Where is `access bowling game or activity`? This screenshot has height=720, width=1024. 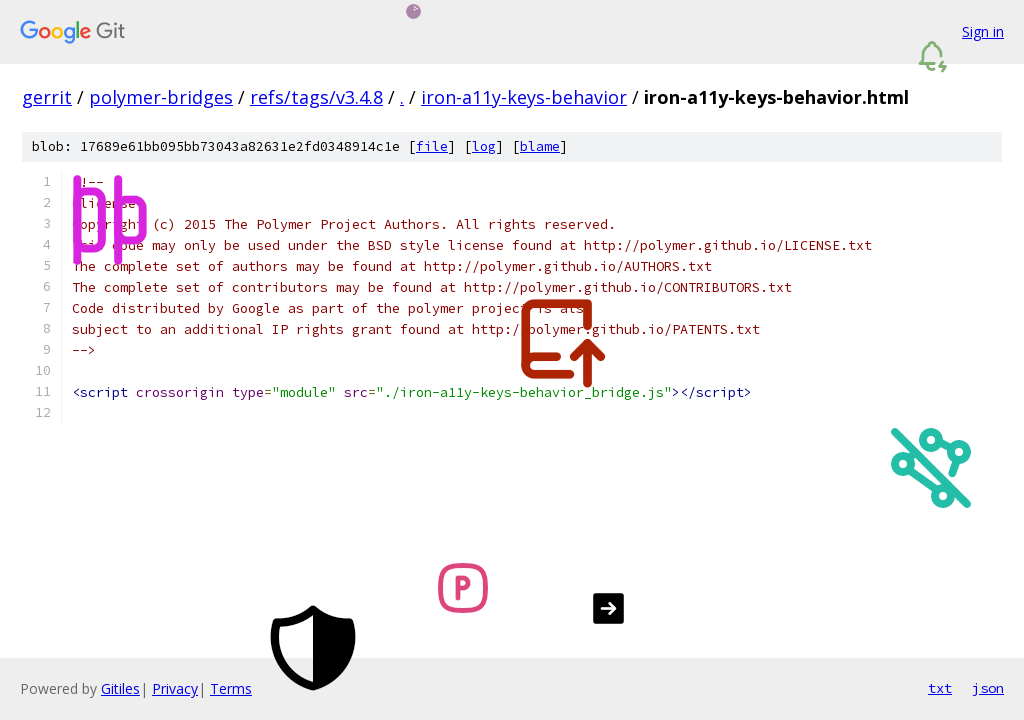
access bowling game or activity is located at coordinates (413, 11).